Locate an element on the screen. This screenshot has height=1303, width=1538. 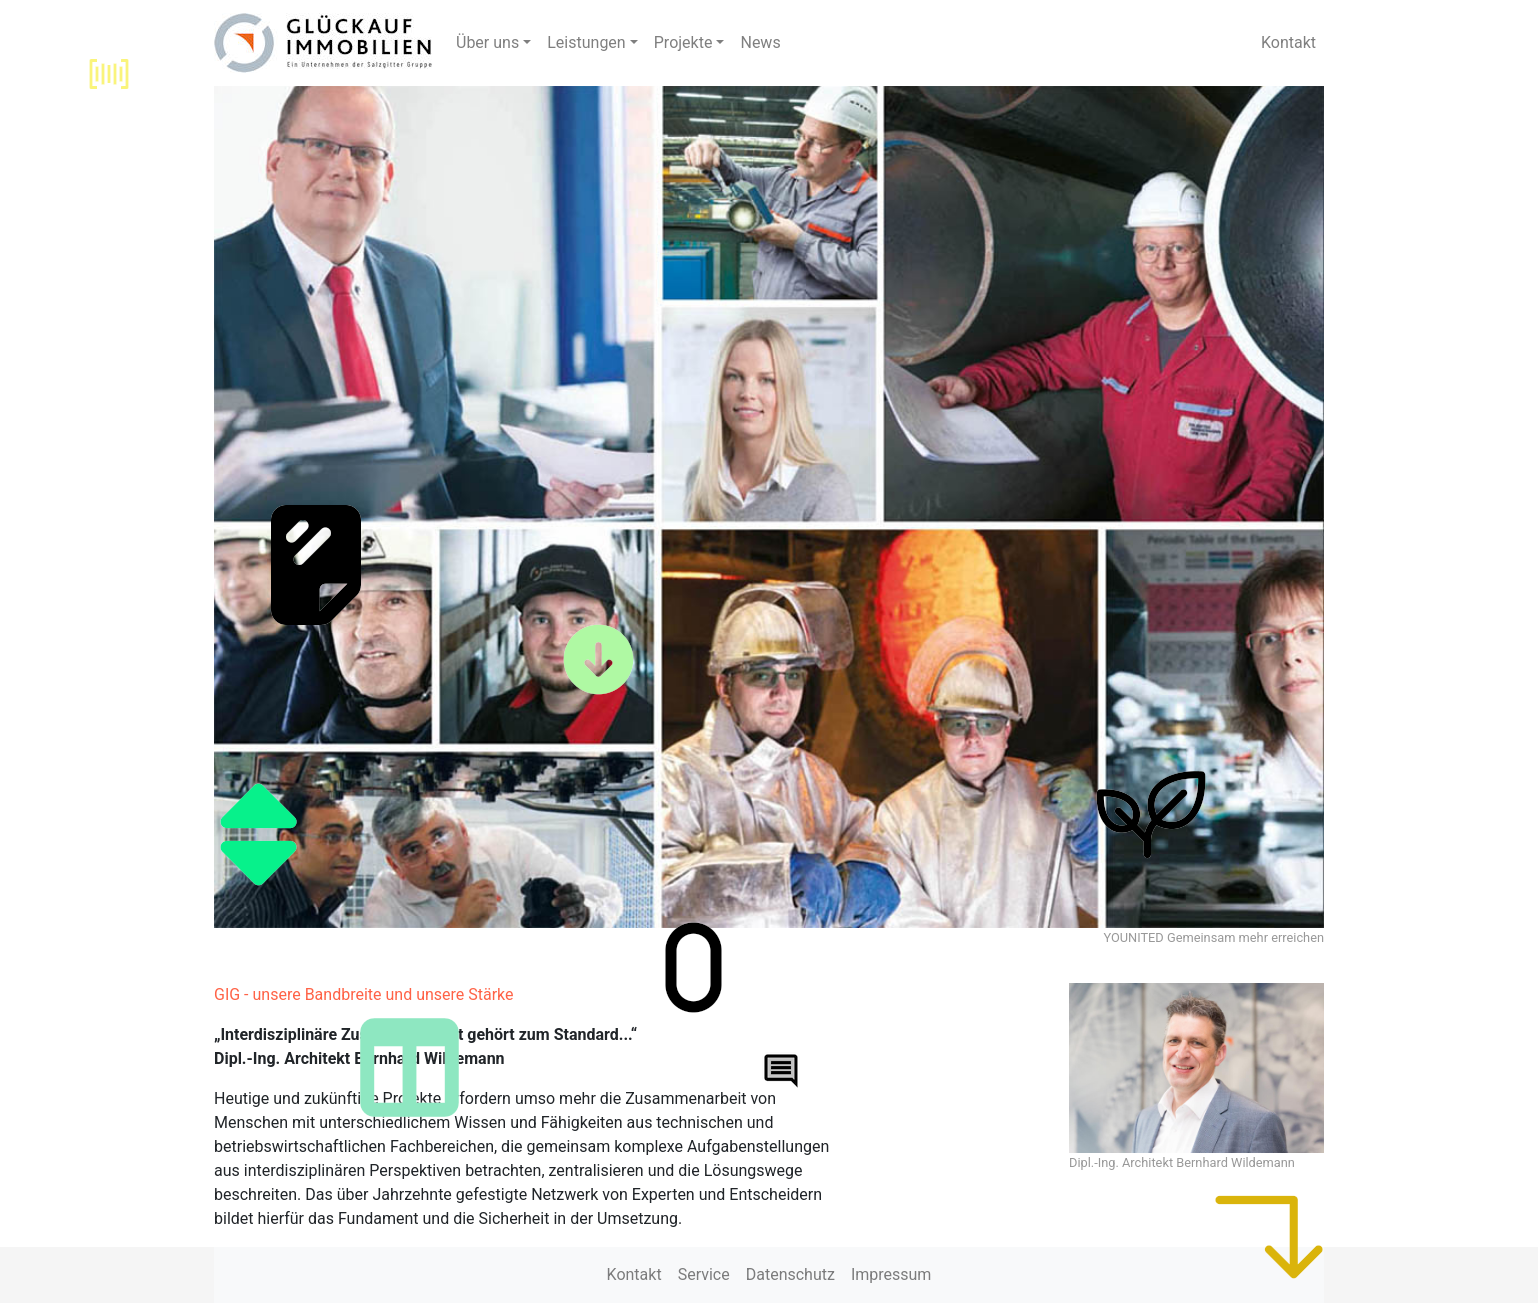
scan a barcode is located at coordinates (109, 74).